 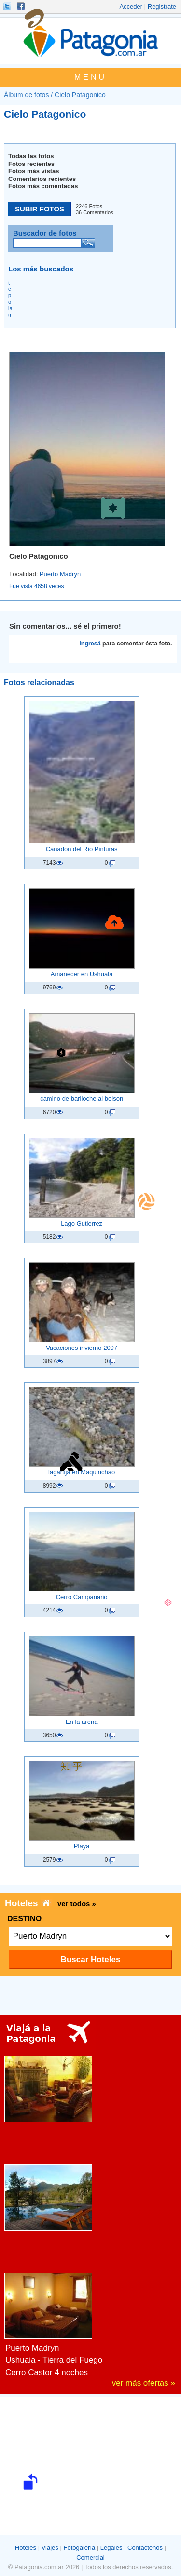 What do you see at coordinates (71, 1766) in the screenshot?
I see `open zhihu app or website` at bounding box center [71, 1766].